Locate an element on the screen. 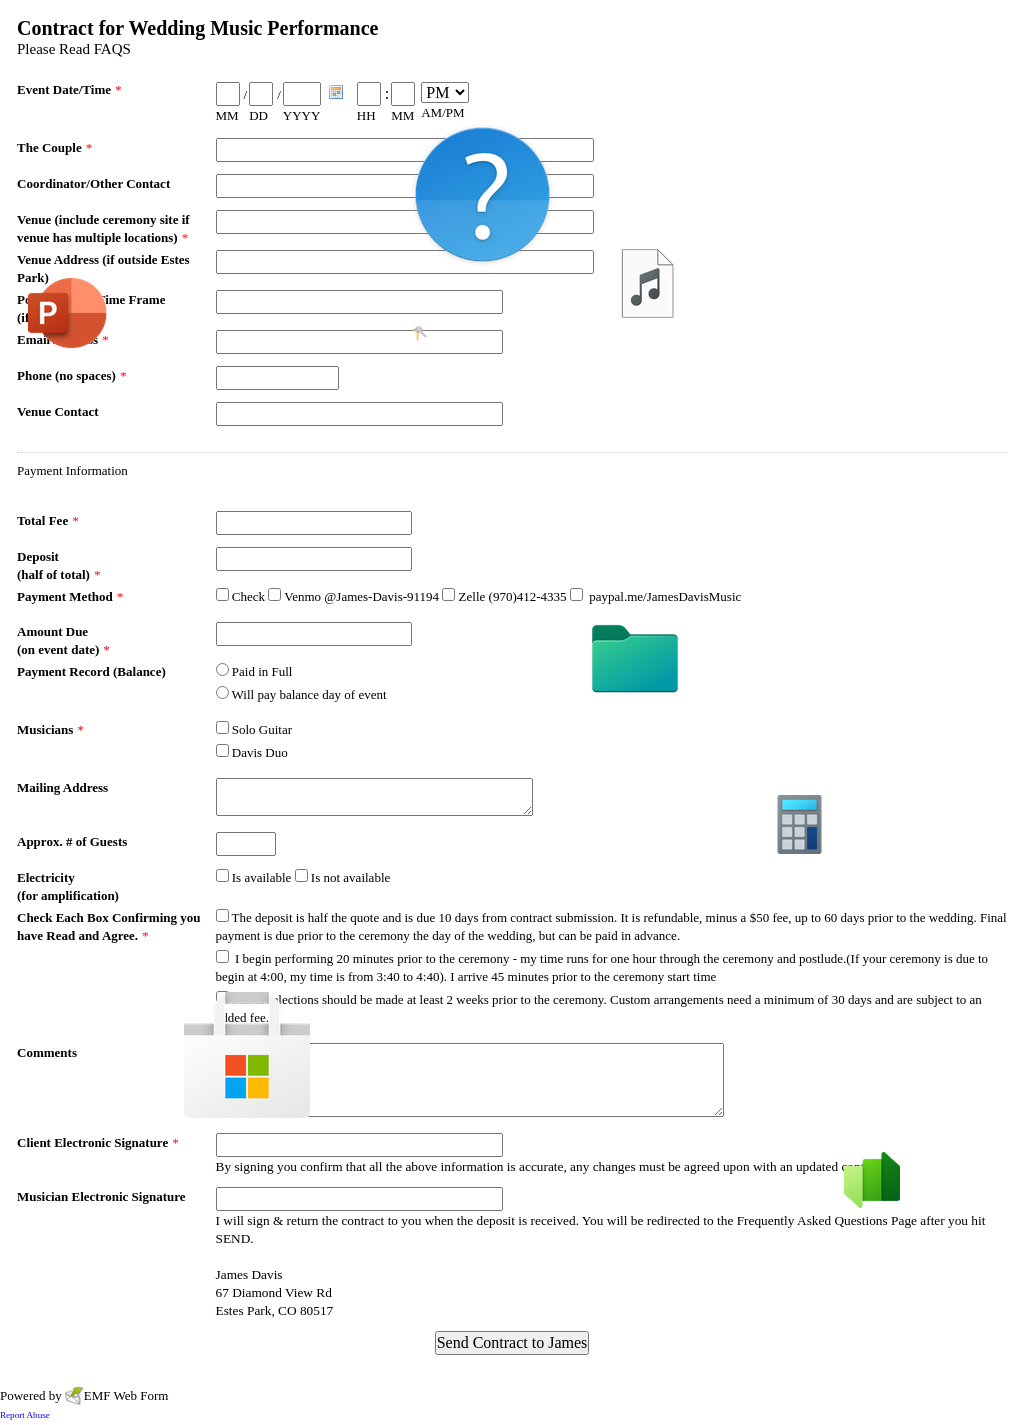 The width and height of the screenshot is (1024, 1425). open the green folder is located at coordinates (635, 661).